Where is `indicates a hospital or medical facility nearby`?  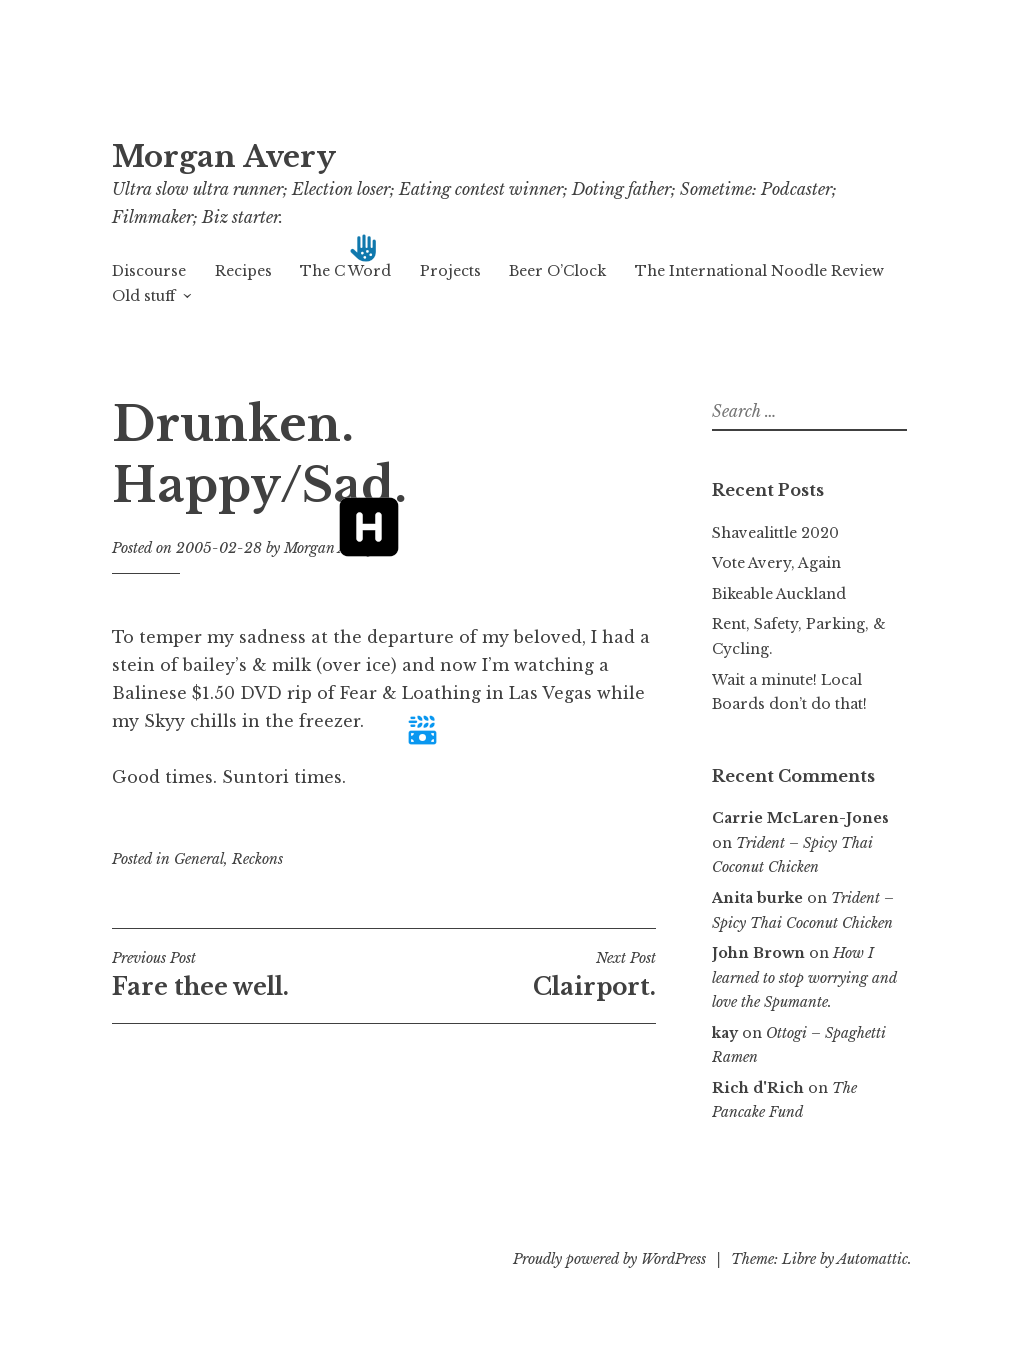
indicates a hospital or medical facility nearby is located at coordinates (369, 527).